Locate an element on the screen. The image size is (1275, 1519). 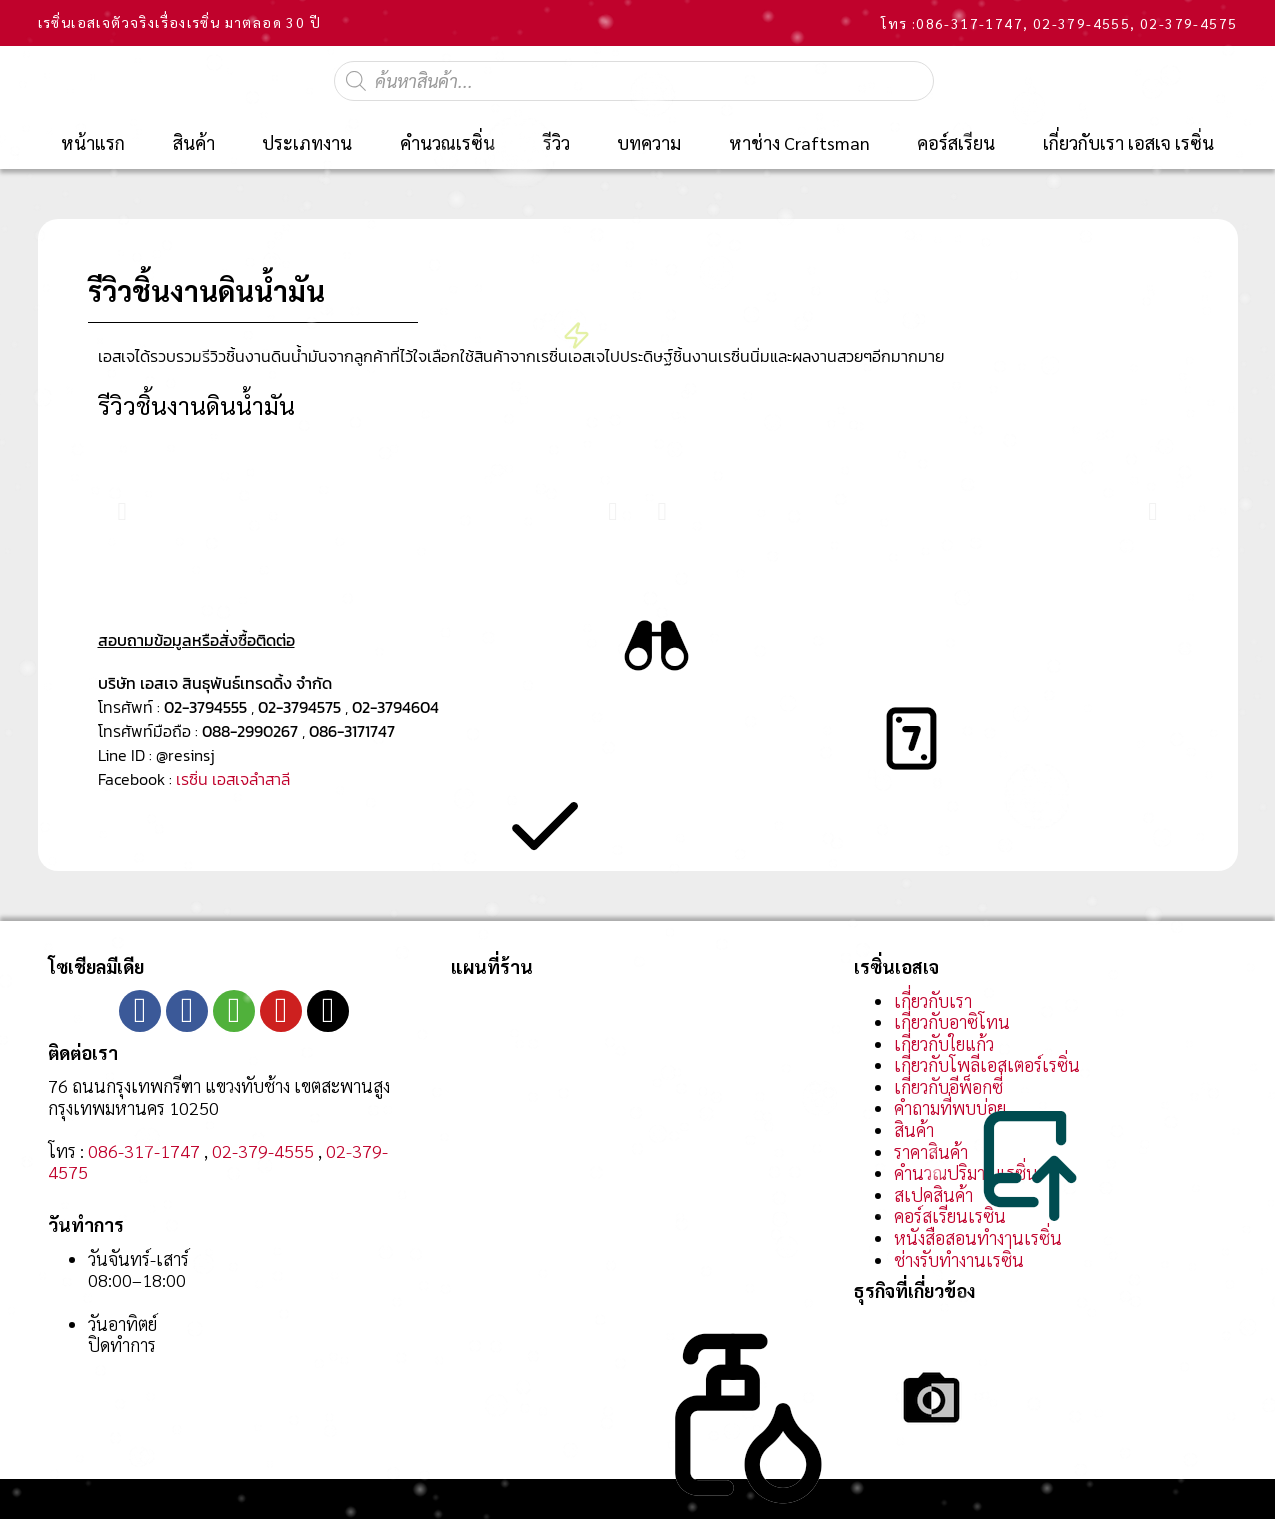
indicates a quick action or instant feature is located at coordinates (576, 335).